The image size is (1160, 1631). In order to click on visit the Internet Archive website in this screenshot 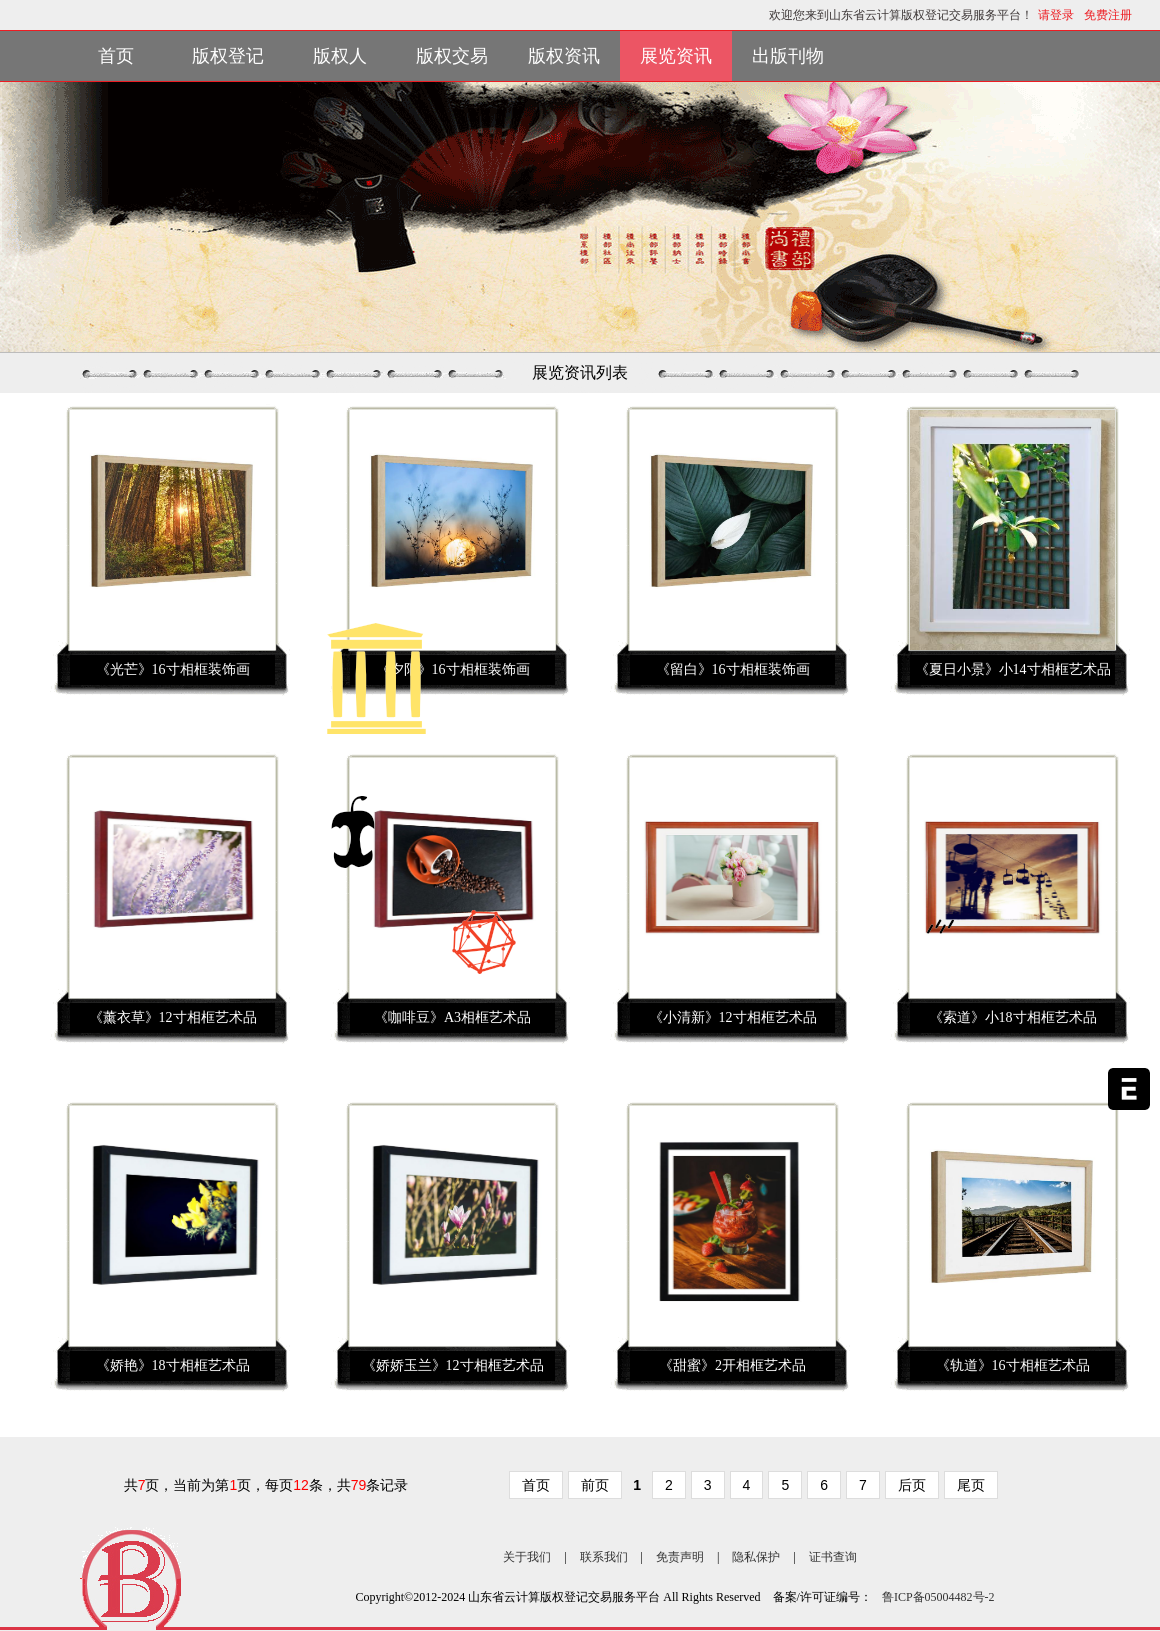, I will do `click(376, 678)`.